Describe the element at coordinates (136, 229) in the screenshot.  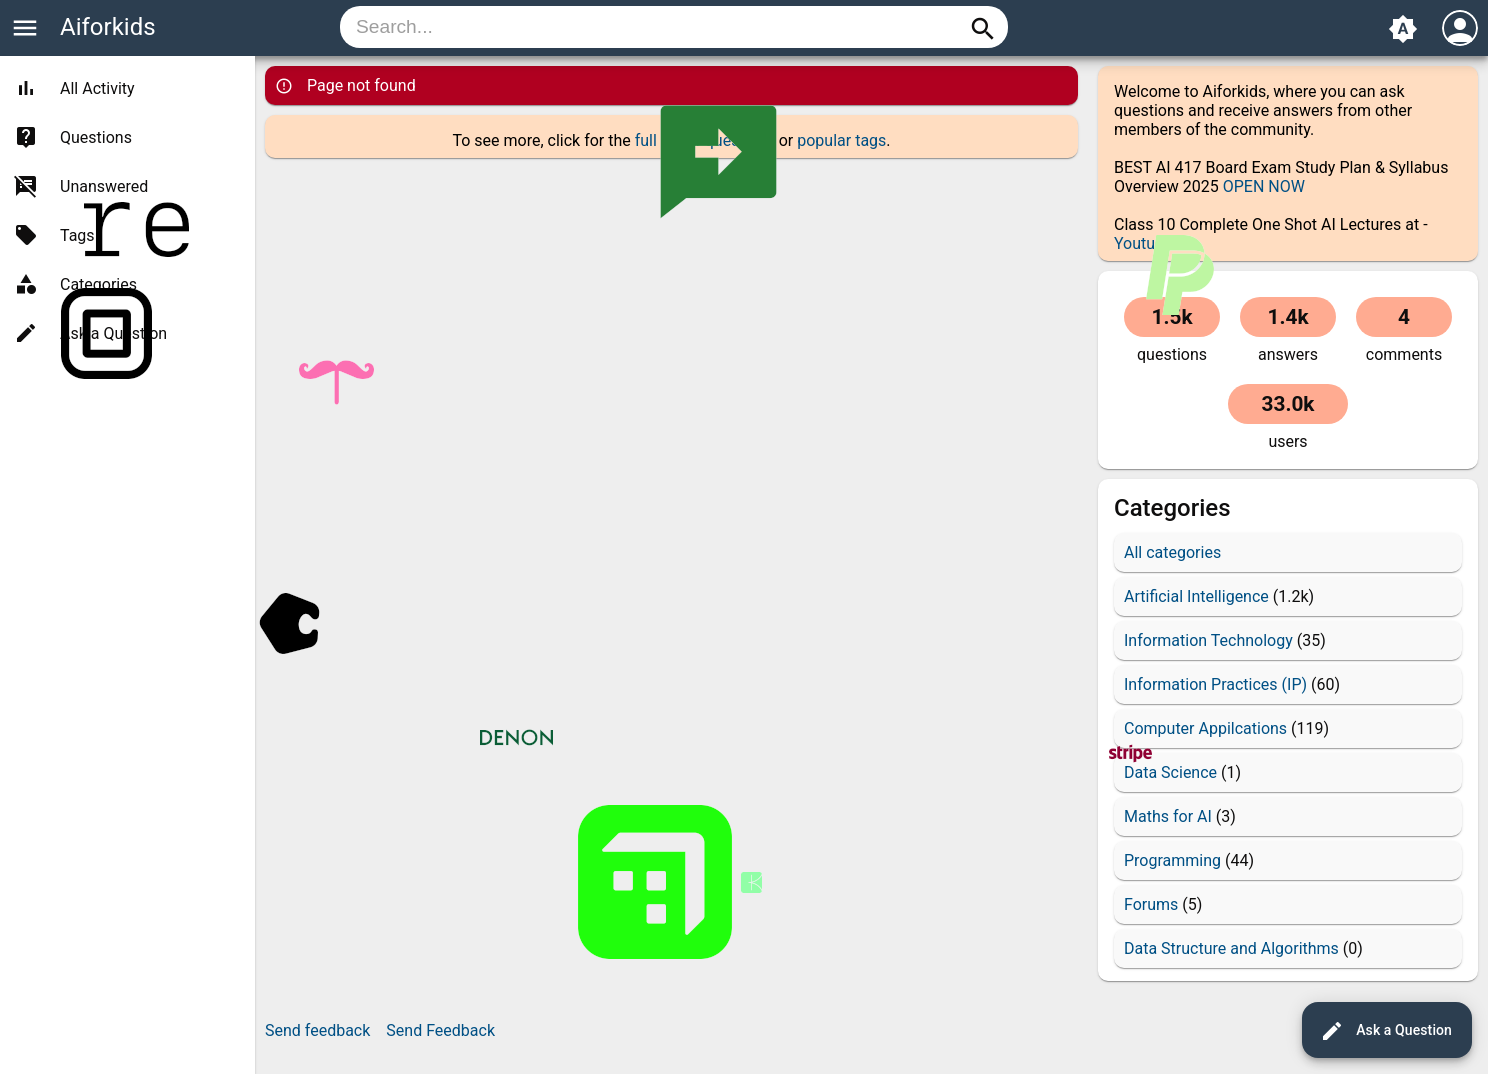
I see `remark markdown processor logo` at that location.